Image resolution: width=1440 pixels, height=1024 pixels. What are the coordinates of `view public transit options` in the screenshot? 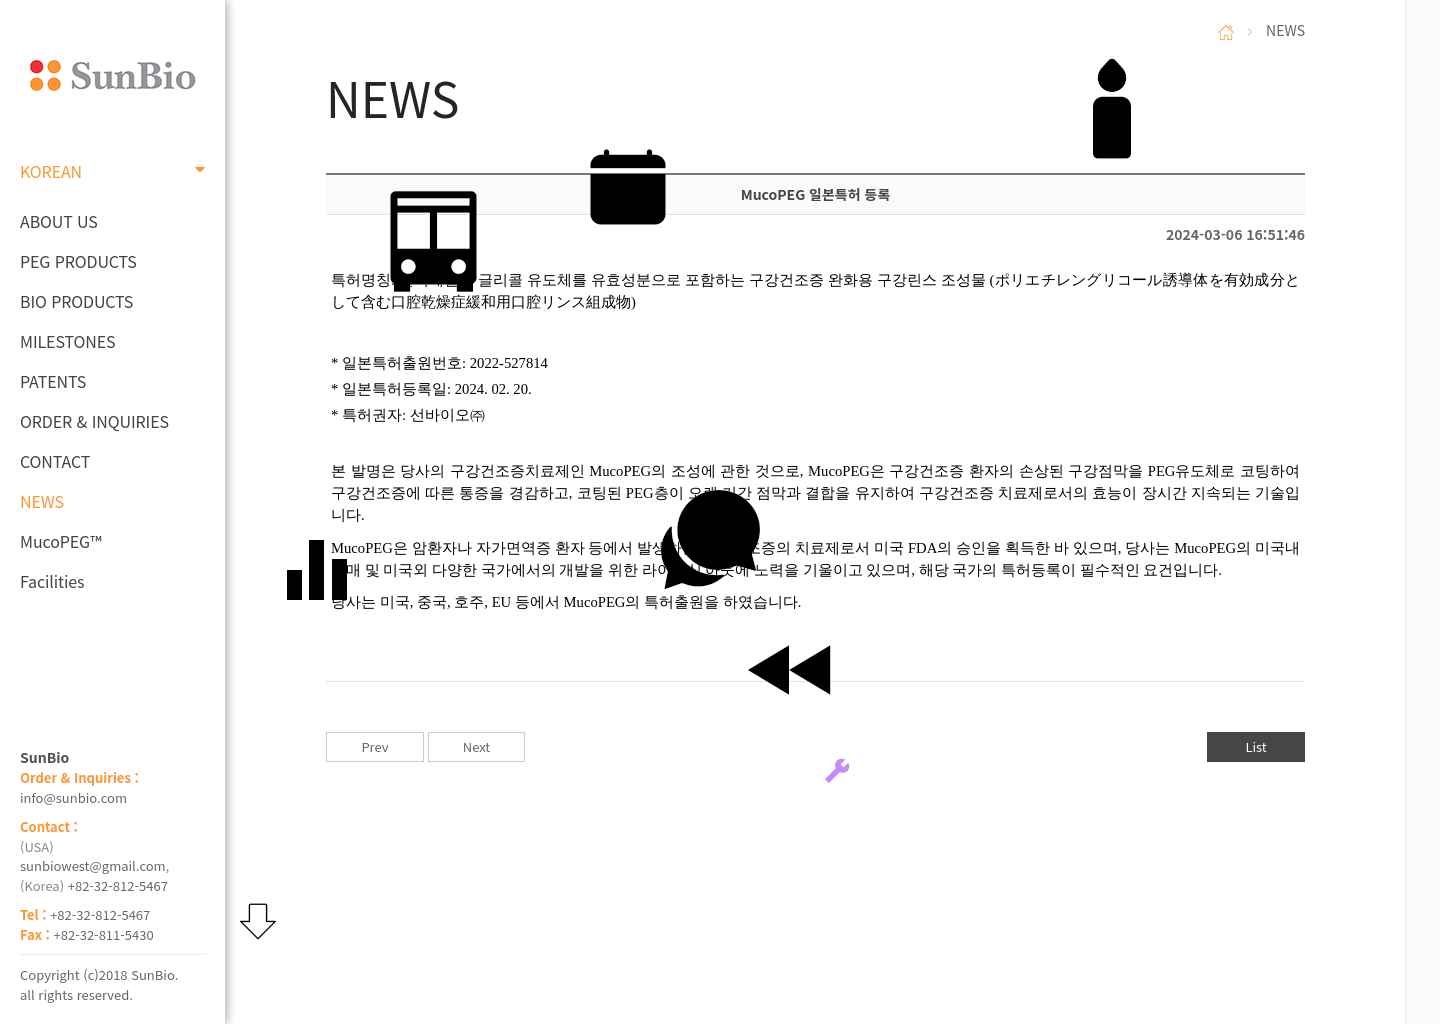 It's located at (433, 241).